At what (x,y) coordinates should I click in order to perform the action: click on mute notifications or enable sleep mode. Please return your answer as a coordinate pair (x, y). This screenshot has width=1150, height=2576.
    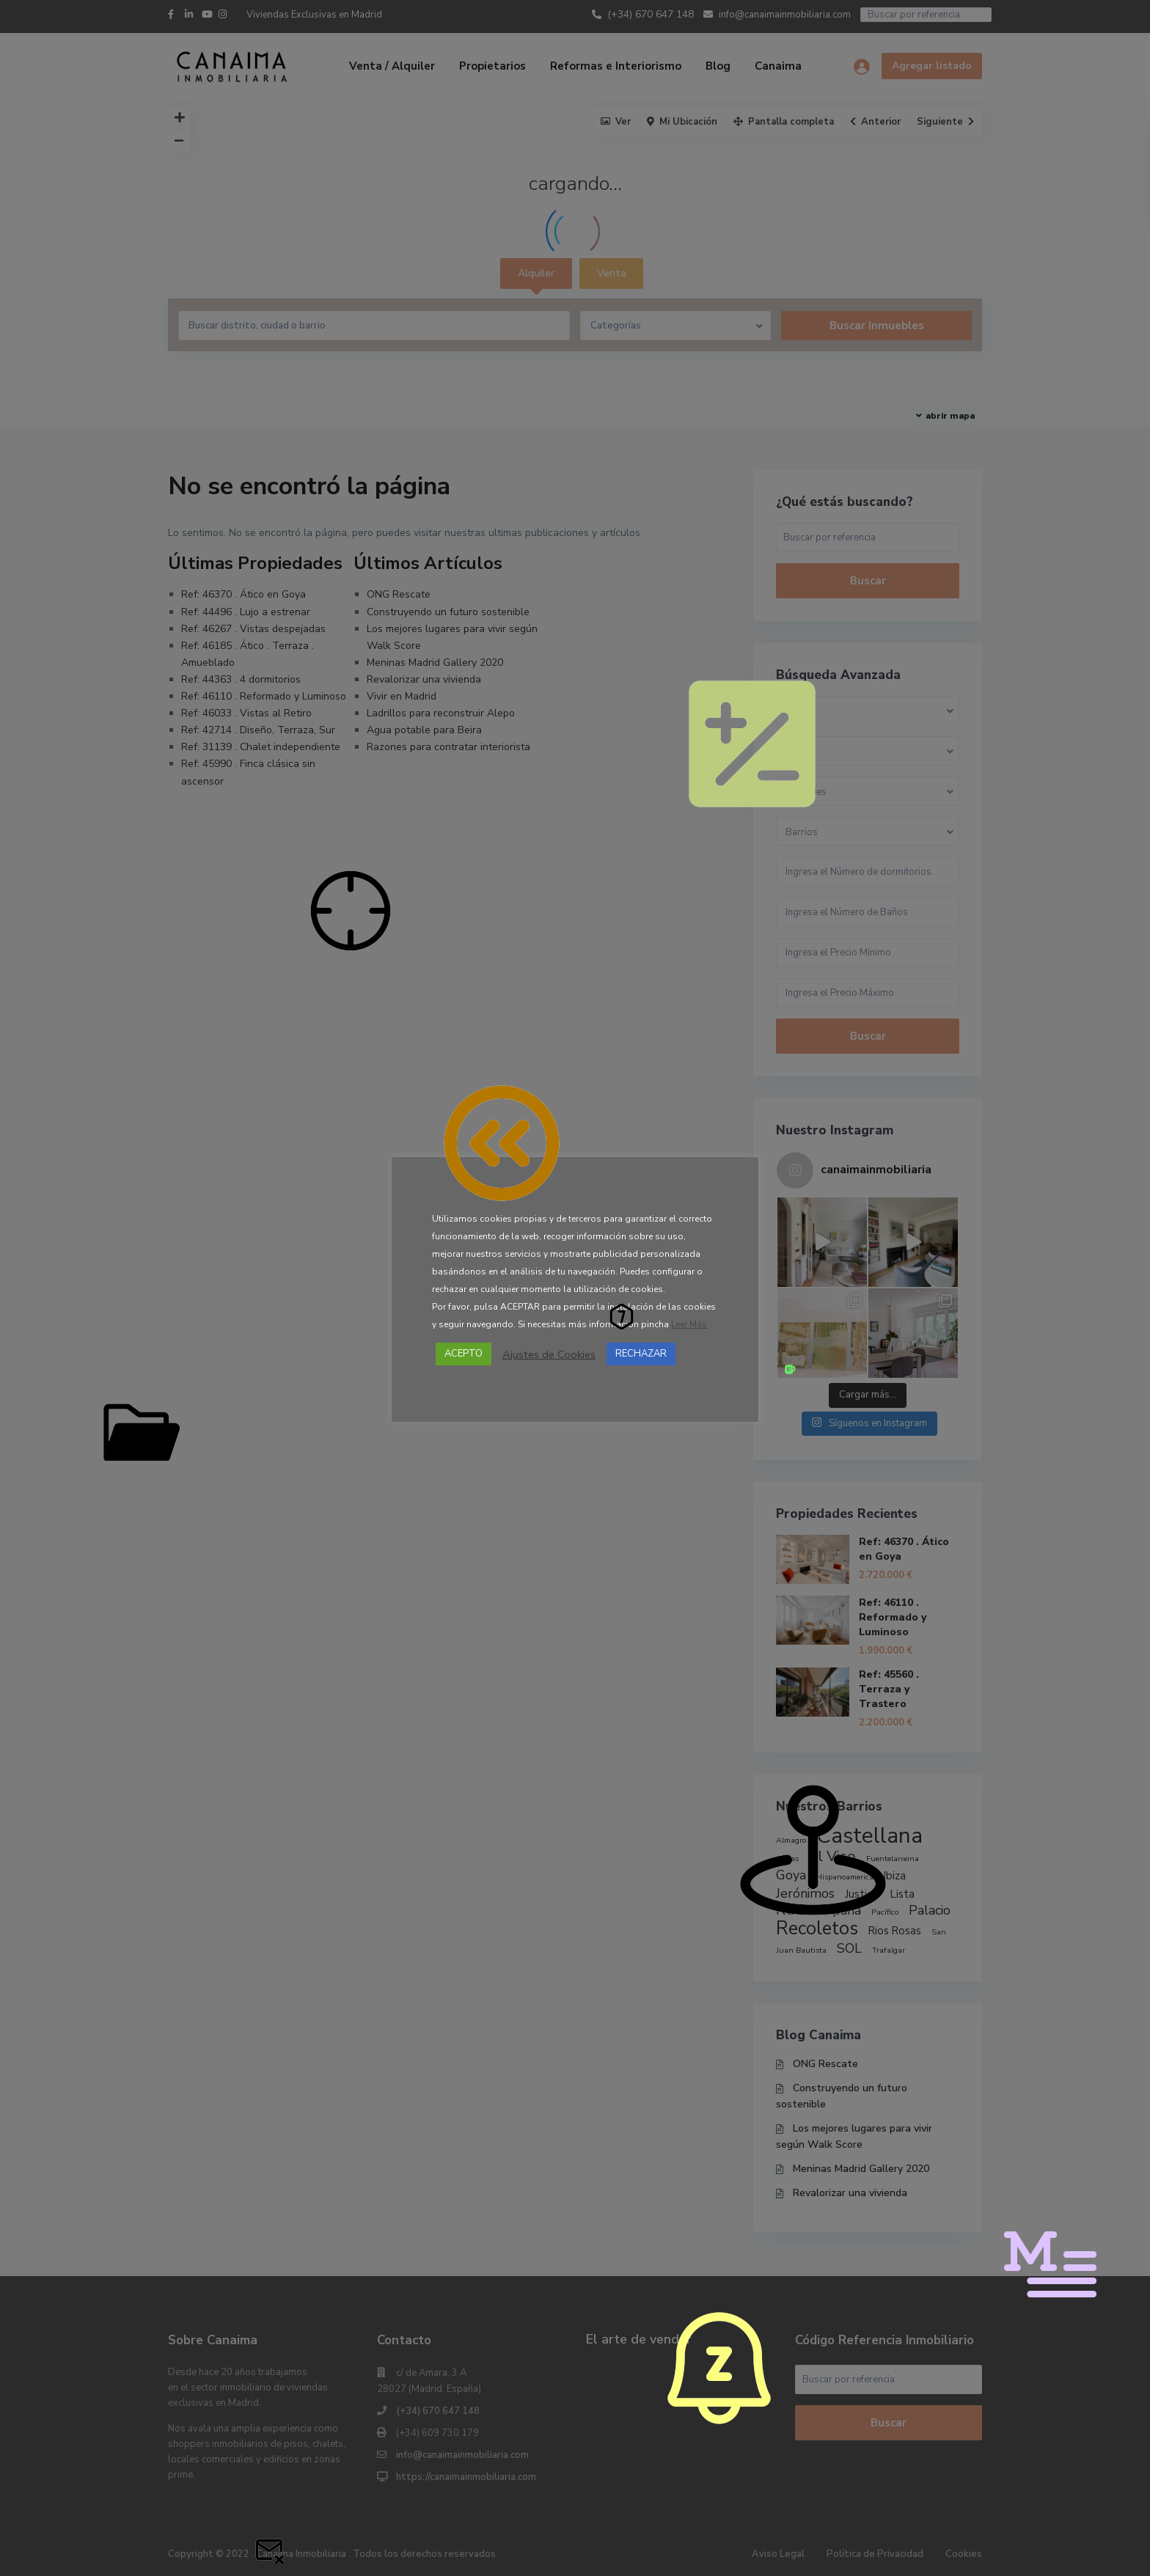
    Looking at the image, I should click on (719, 2368).